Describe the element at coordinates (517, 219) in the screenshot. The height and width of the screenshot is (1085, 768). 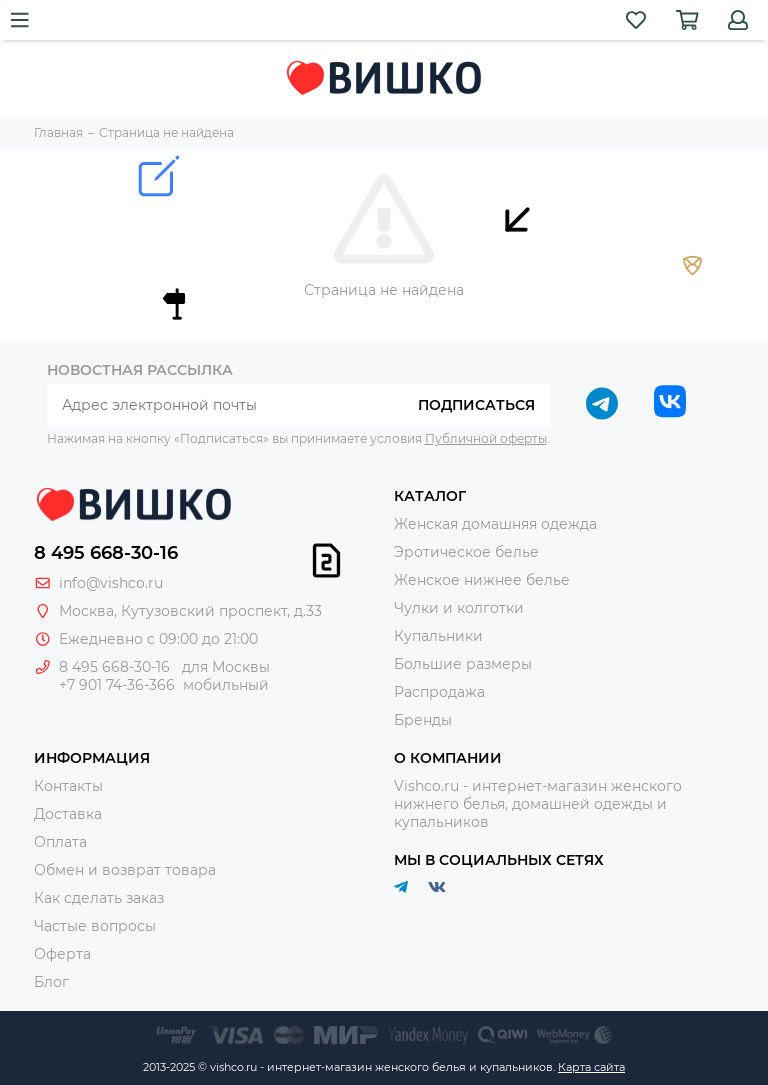
I see `navigate to the bottom-left corner` at that location.